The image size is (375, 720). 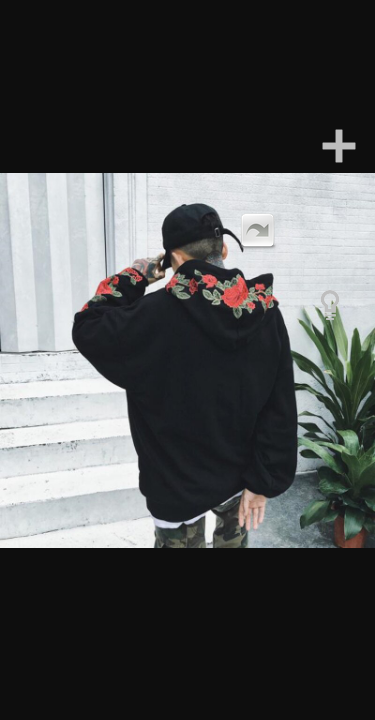 What do you see at coordinates (258, 232) in the screenshot?
I see `indicates a symbolic link or shortcut to another file` at bounding box center [258, 232].